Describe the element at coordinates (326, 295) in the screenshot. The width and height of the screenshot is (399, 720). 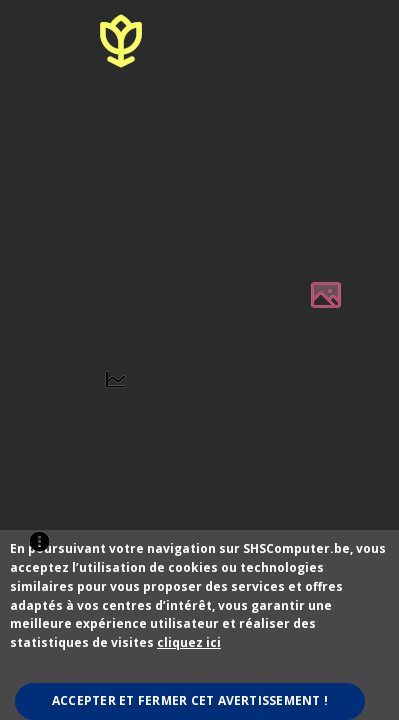
I see `view or open an image file` at that location.